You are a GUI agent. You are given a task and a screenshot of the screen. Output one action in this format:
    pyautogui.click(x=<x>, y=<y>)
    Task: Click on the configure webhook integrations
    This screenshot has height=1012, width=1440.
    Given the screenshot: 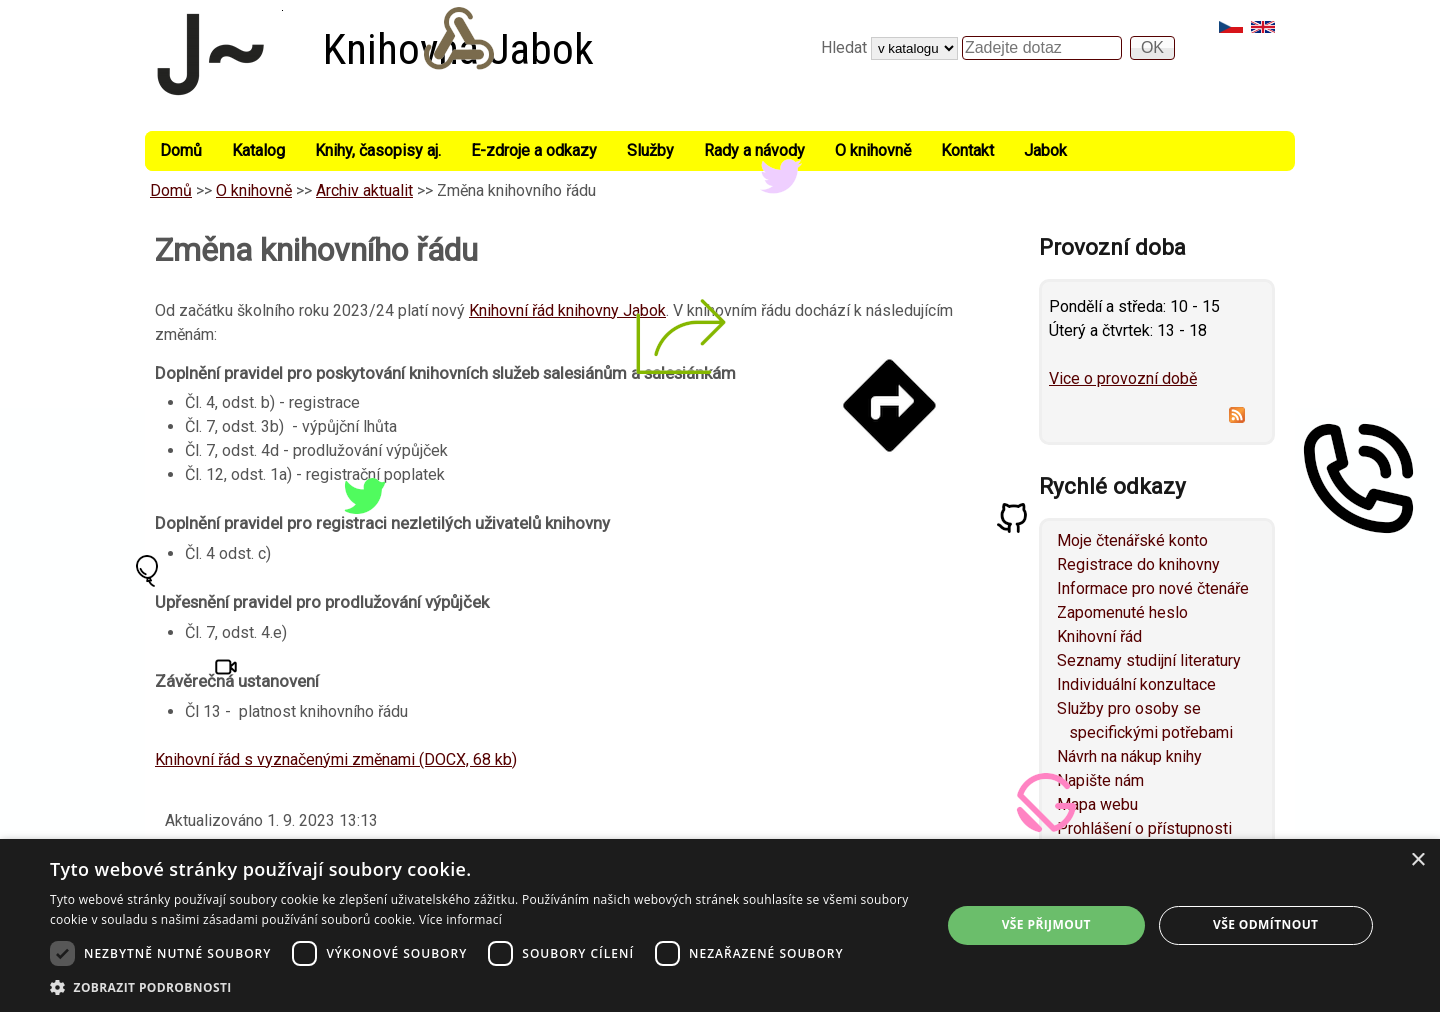 What is the action you would take?
    pyautogui.click(x=459, y=42)
    